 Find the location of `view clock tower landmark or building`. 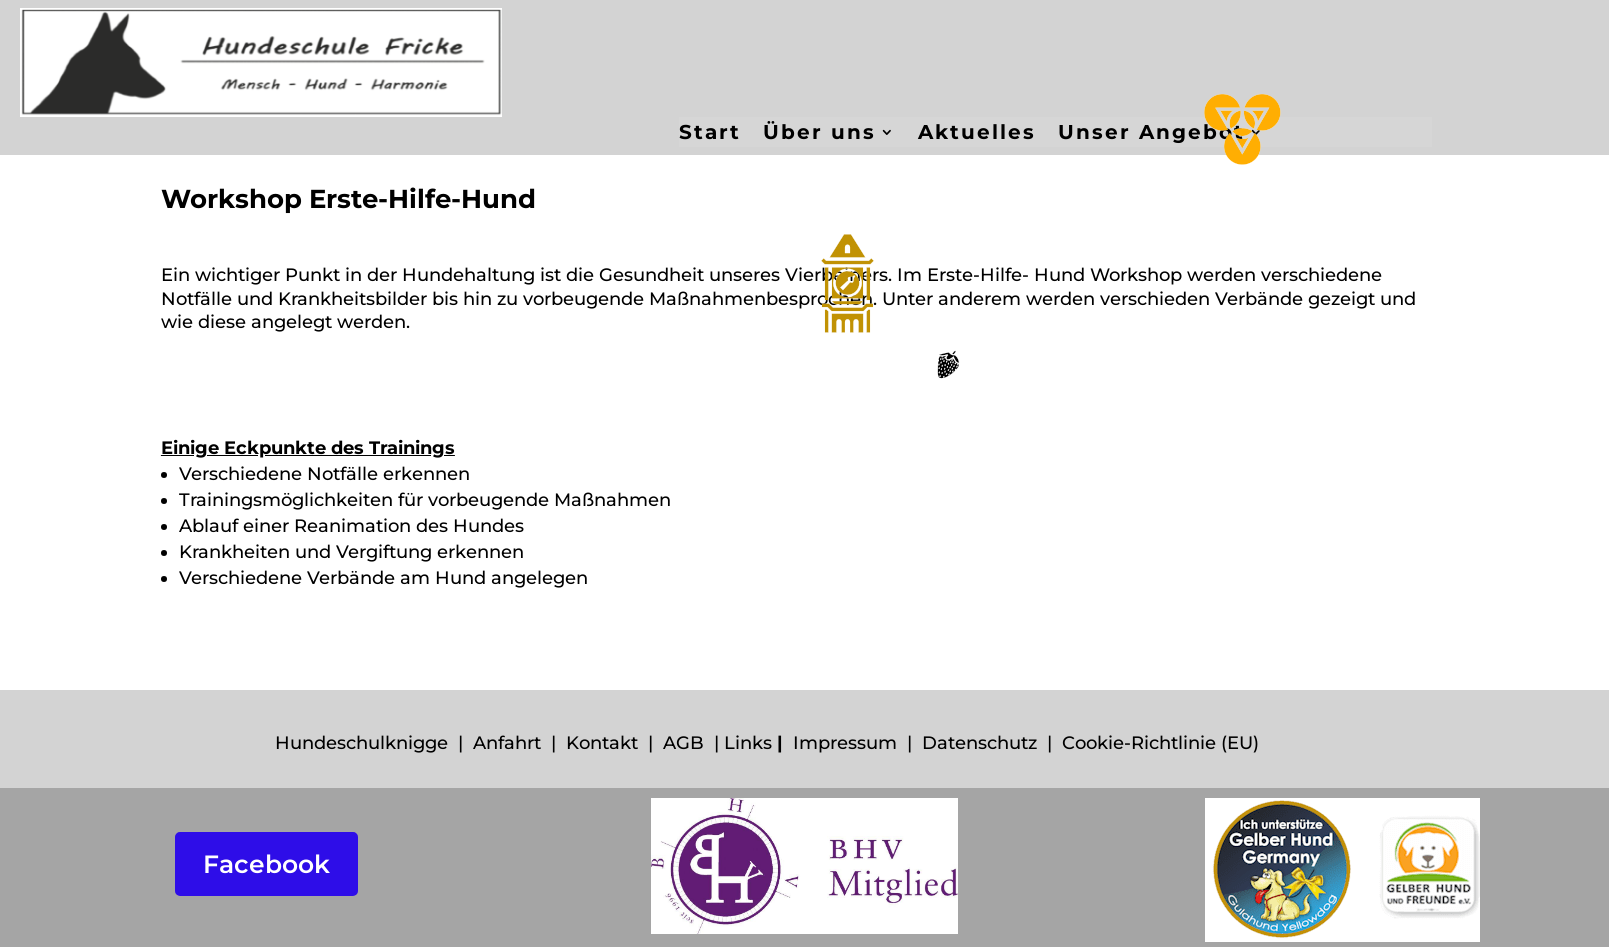

view clock tower landmark or building is located at coordinates (847, 283).